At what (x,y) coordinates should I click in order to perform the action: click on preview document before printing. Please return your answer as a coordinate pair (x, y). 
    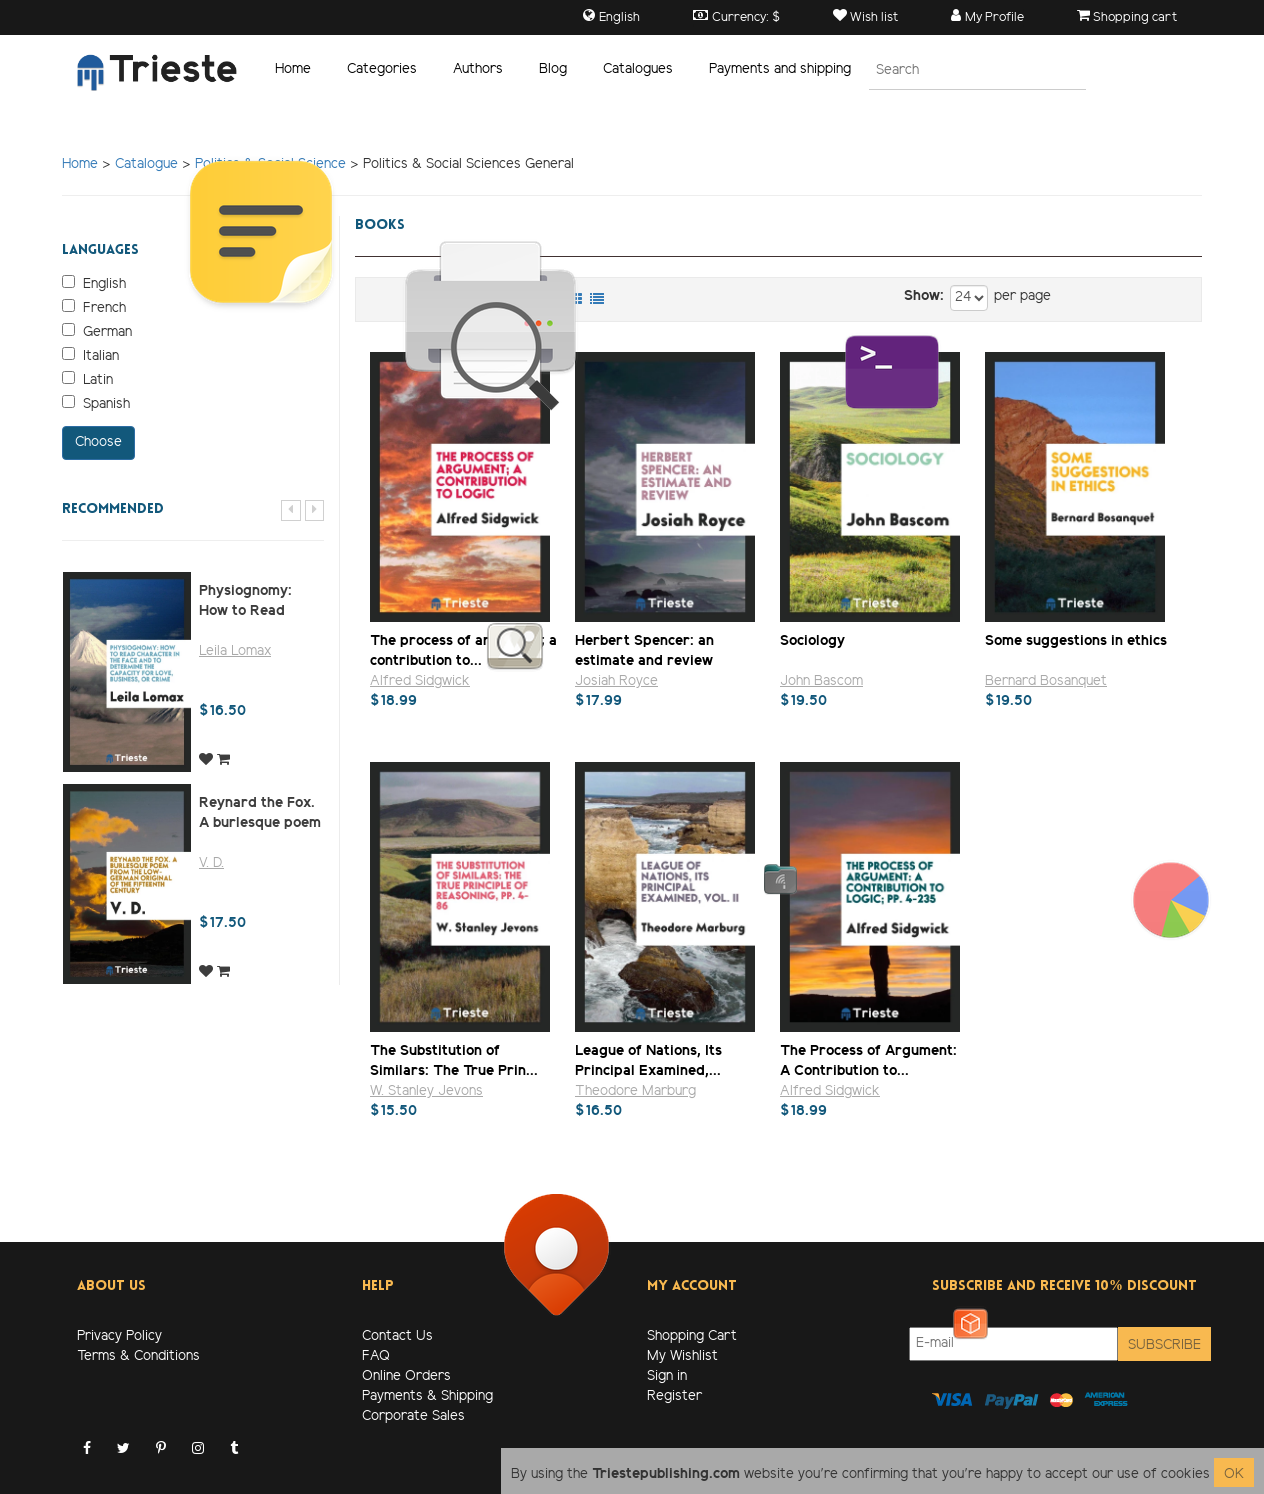
    Looking at the image, I should click on (490, 320).